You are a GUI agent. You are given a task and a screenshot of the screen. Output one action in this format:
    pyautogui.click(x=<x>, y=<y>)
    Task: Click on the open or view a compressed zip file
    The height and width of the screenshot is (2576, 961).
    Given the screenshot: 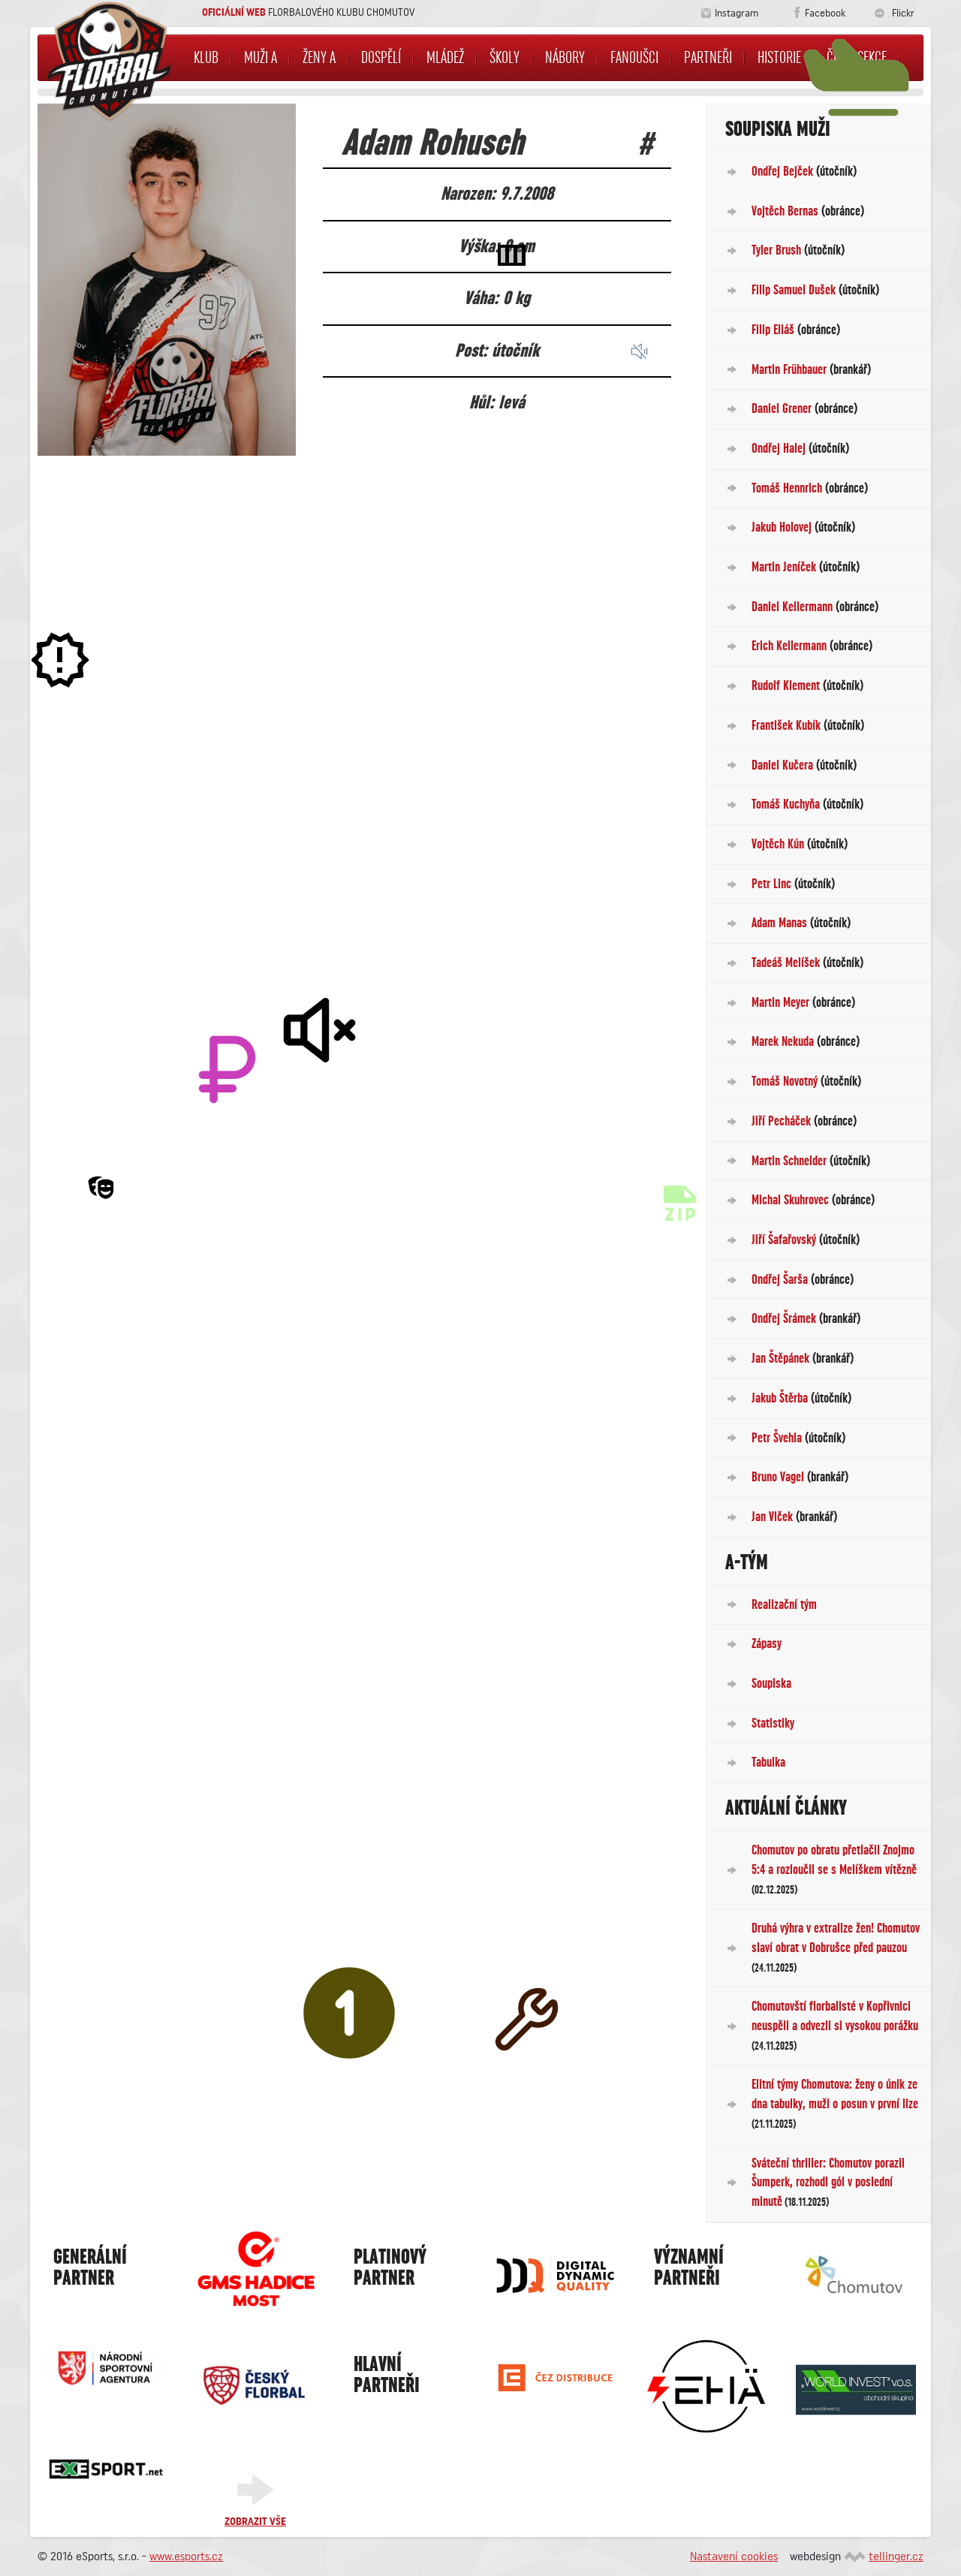 What is the action you would take?
    pyautogui.click(x=679, y=1204)
    